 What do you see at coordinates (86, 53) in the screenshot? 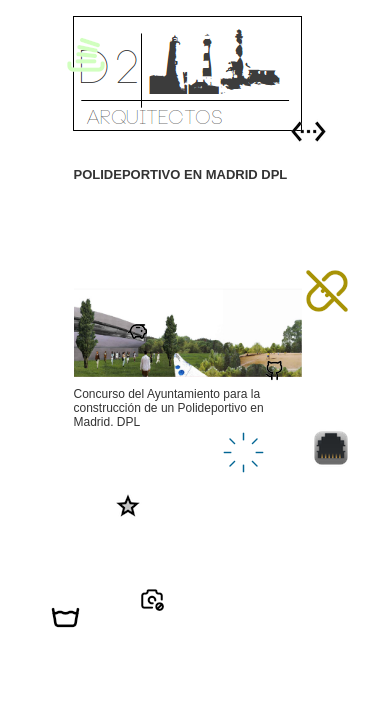
I see `visit stack overflow for developer support` at bounding box center [86, 53].